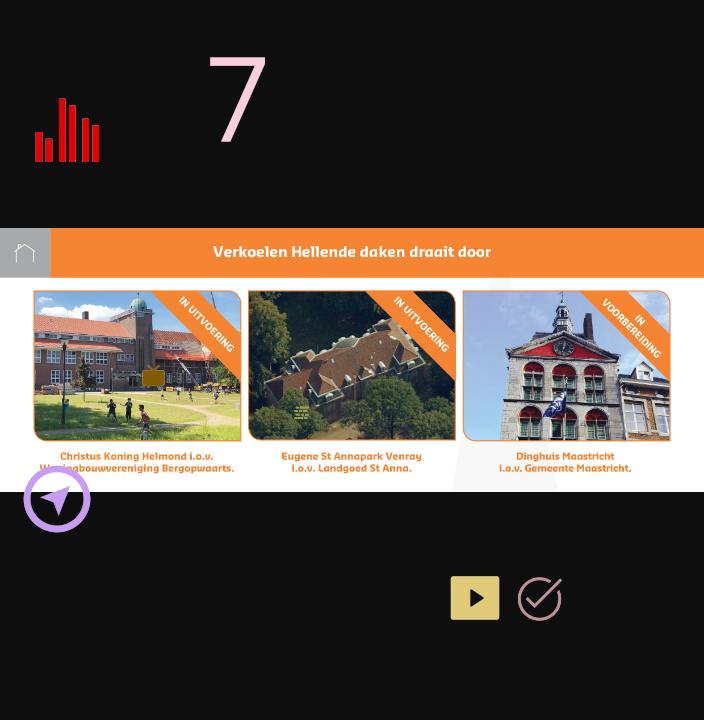 Image resolution: width=704 pixels, height=720 pixels. I want to click on cachet status page logo, so click(540, 599).